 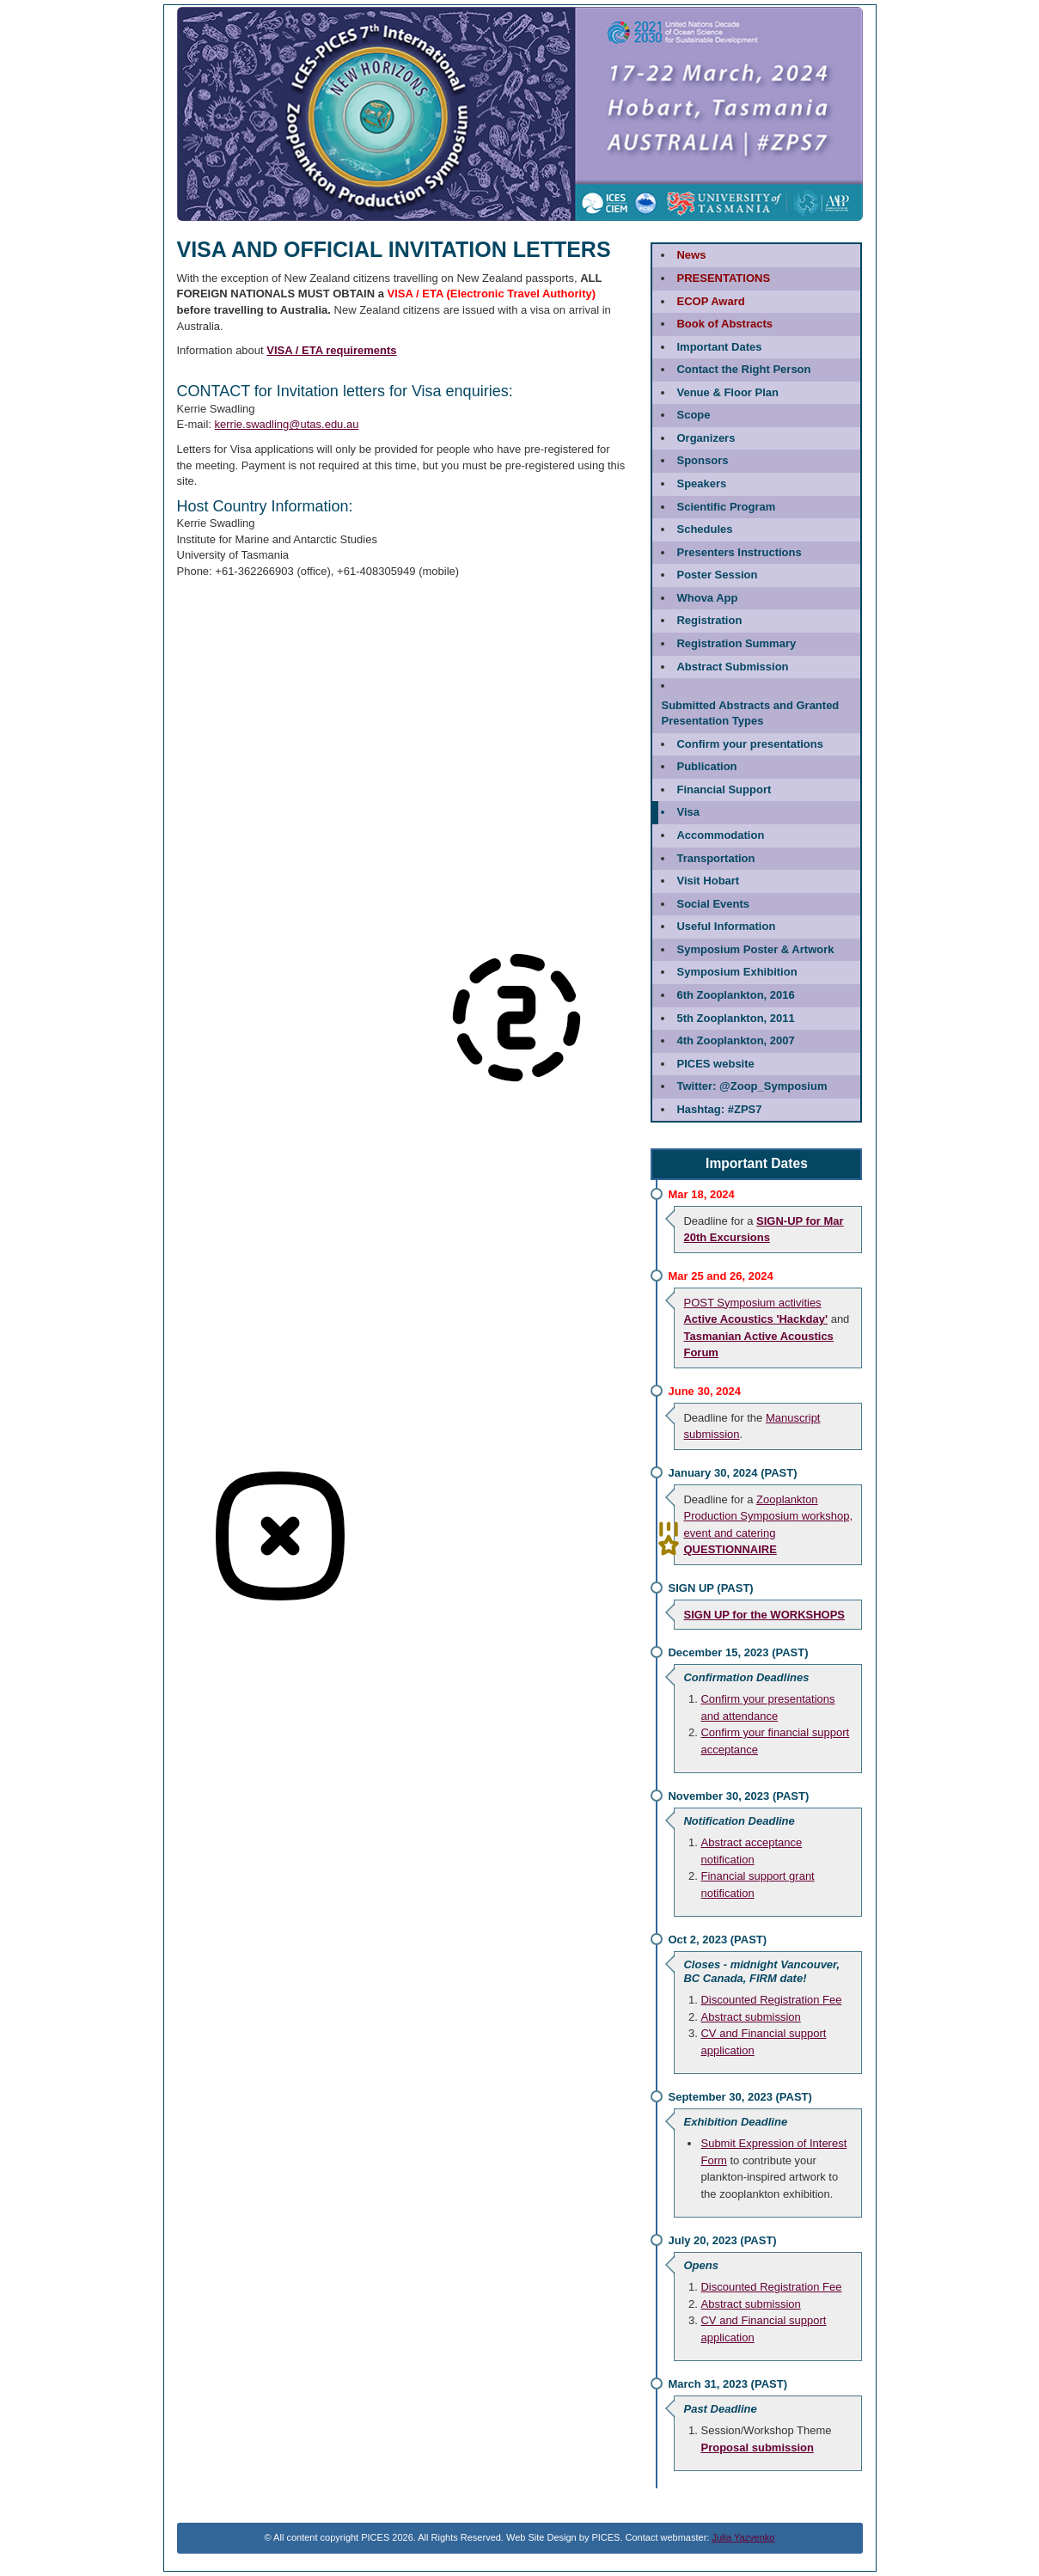 I want to click on view achievements or awards, so click(x=669, y=1539).